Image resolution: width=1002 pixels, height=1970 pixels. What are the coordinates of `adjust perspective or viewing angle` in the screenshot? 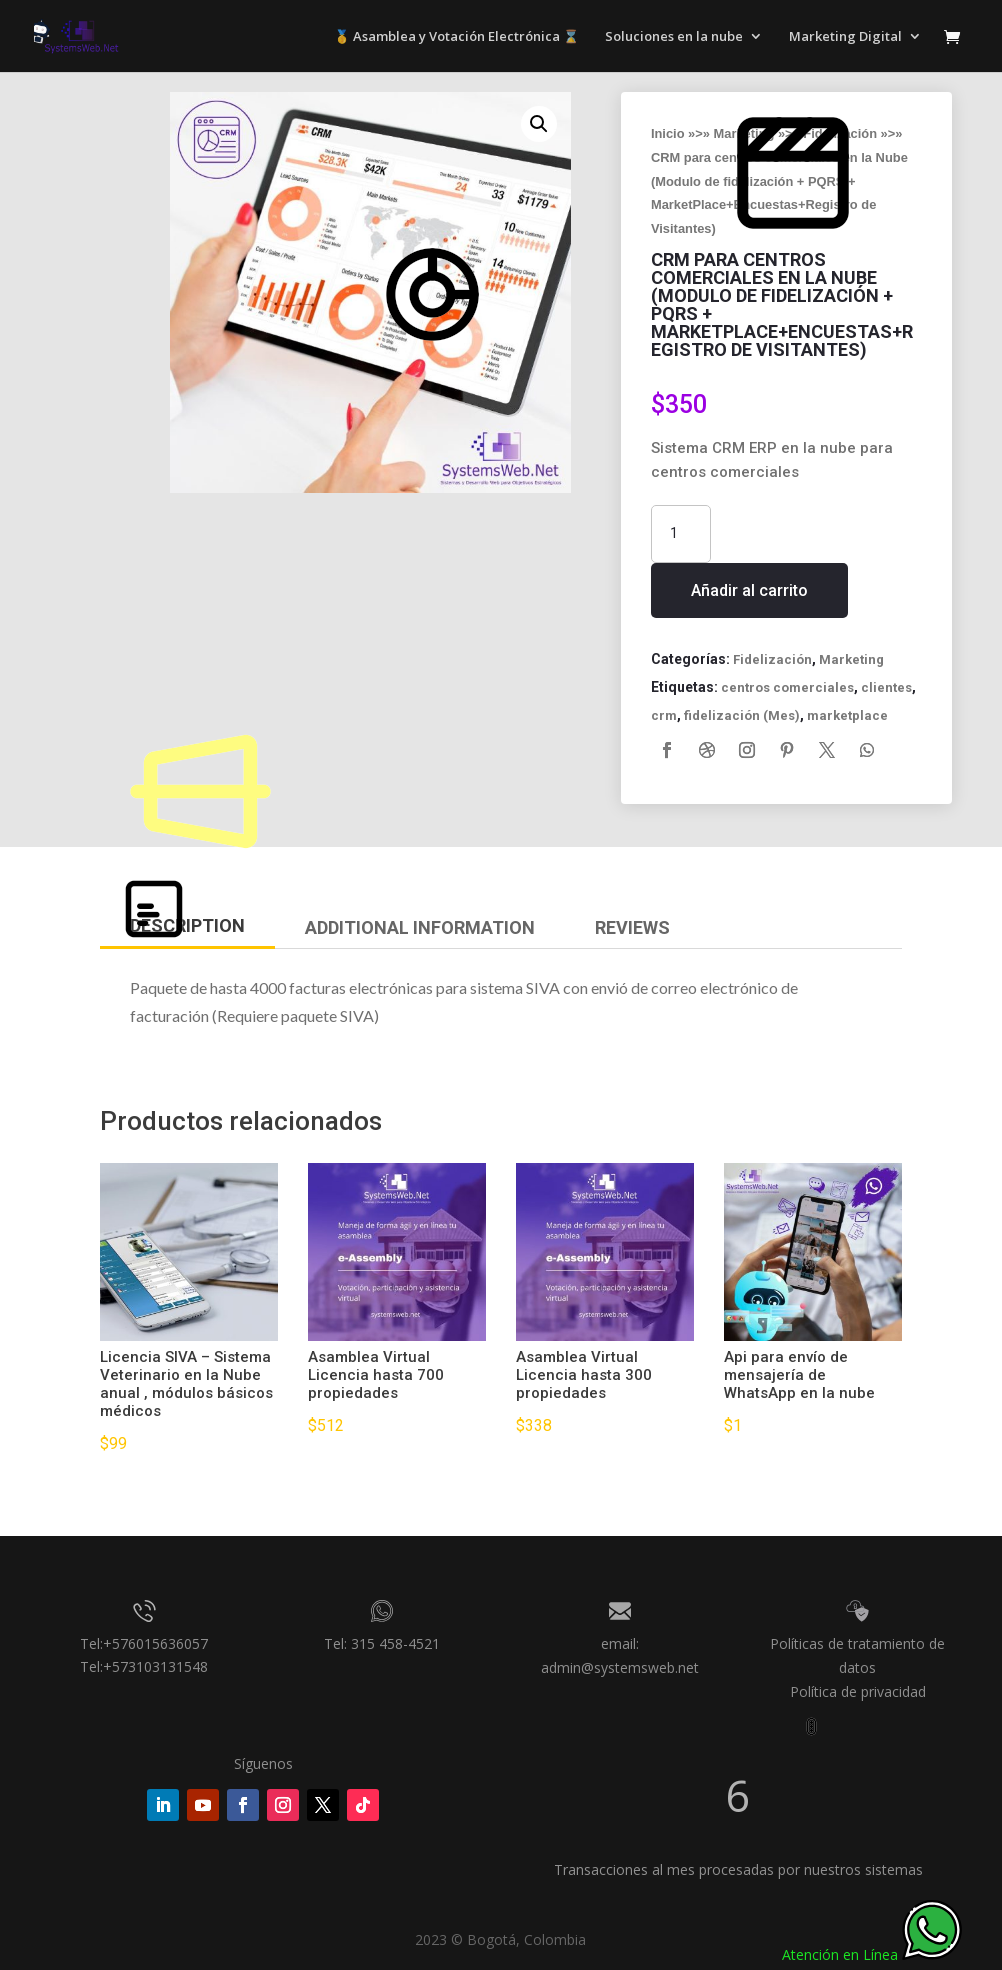 It's located at (200, 791).